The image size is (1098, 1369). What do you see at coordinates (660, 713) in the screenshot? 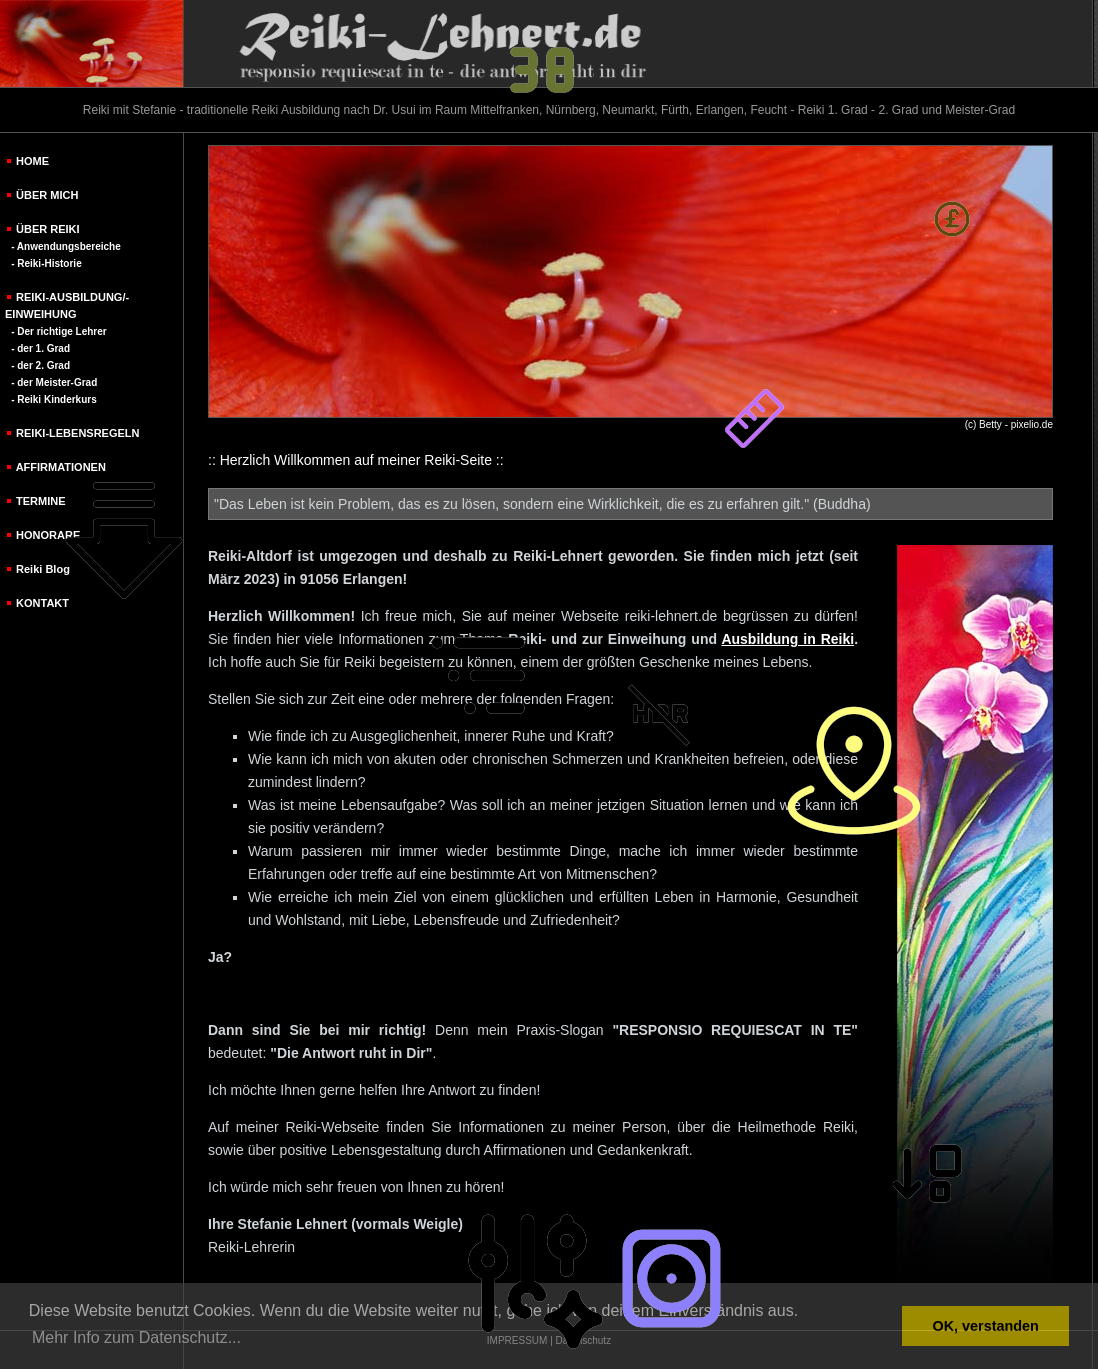
I see `disable HDR mode in camera settings` at bounding box center [660, 713].